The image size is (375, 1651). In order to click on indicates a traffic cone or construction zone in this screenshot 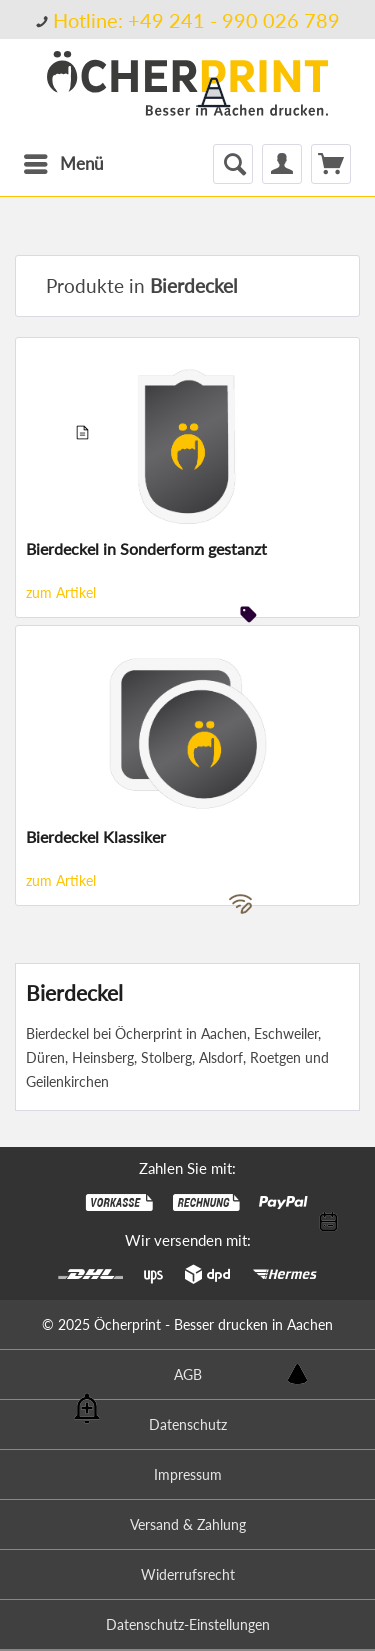, I will do `click(297, 1374)`.